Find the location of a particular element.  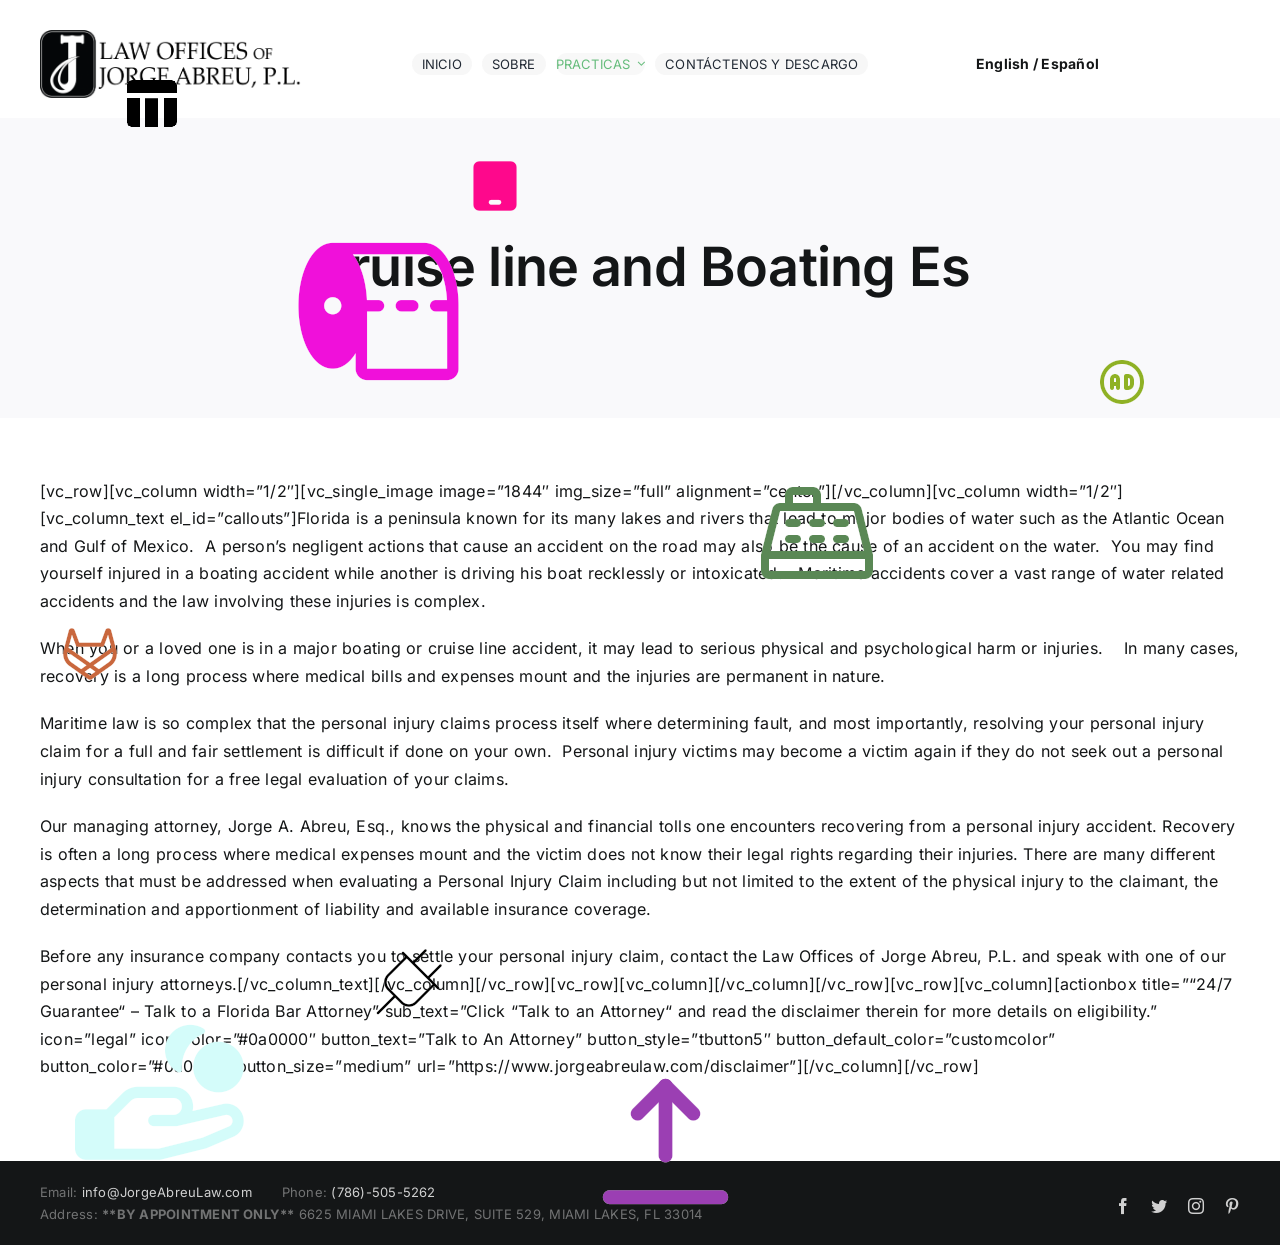

access point of sale system is located at coordinates (817, 539).